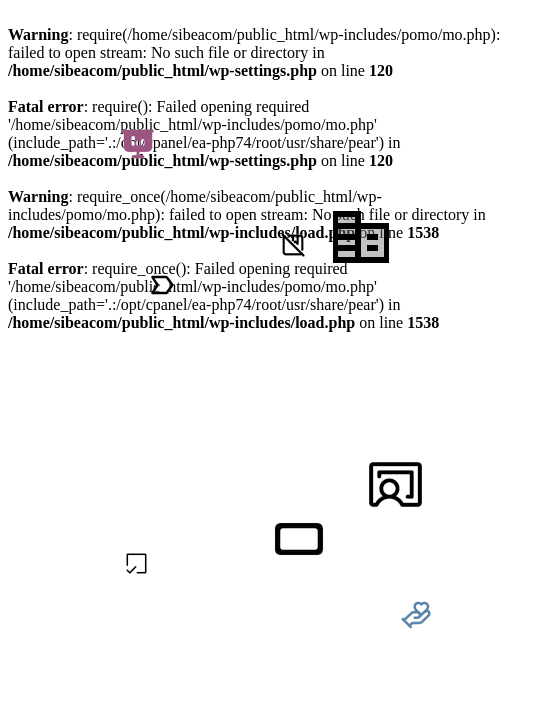  Describe the element at coordinates (138, 144) in the screenshot. I see `view presentation analytics` at that location.